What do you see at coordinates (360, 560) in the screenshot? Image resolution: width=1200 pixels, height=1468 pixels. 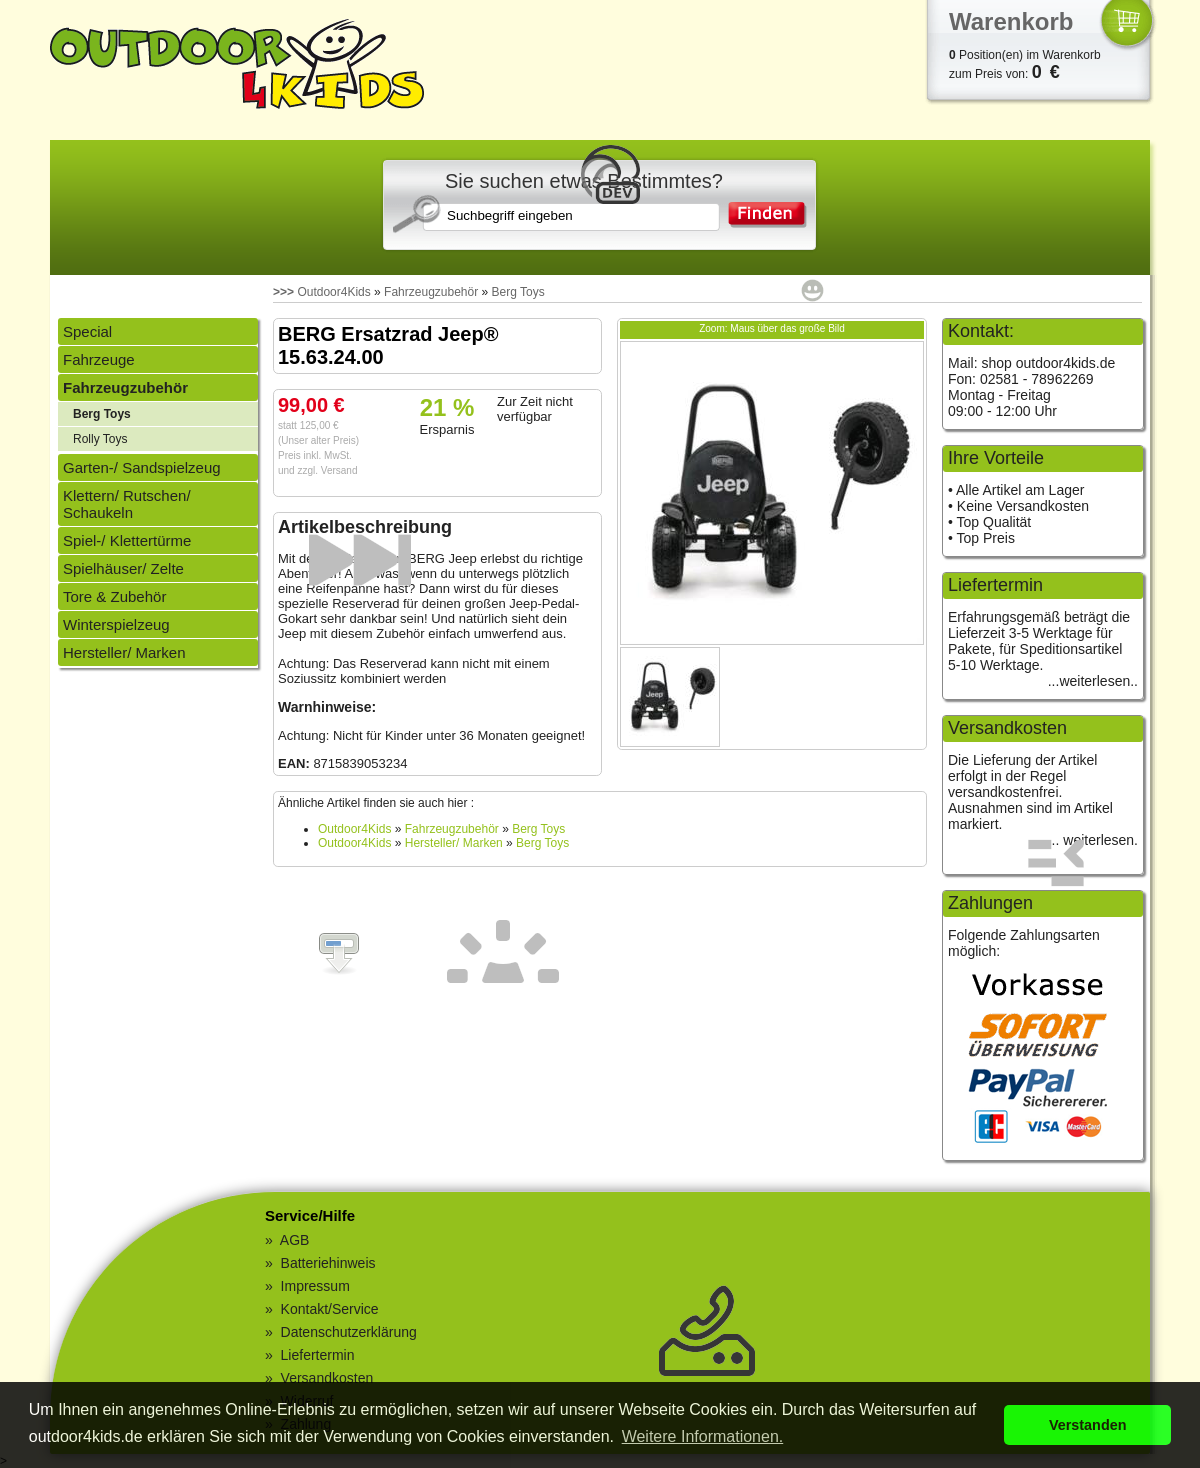 I see `skip to the next track` at bounding box center [360, 560].